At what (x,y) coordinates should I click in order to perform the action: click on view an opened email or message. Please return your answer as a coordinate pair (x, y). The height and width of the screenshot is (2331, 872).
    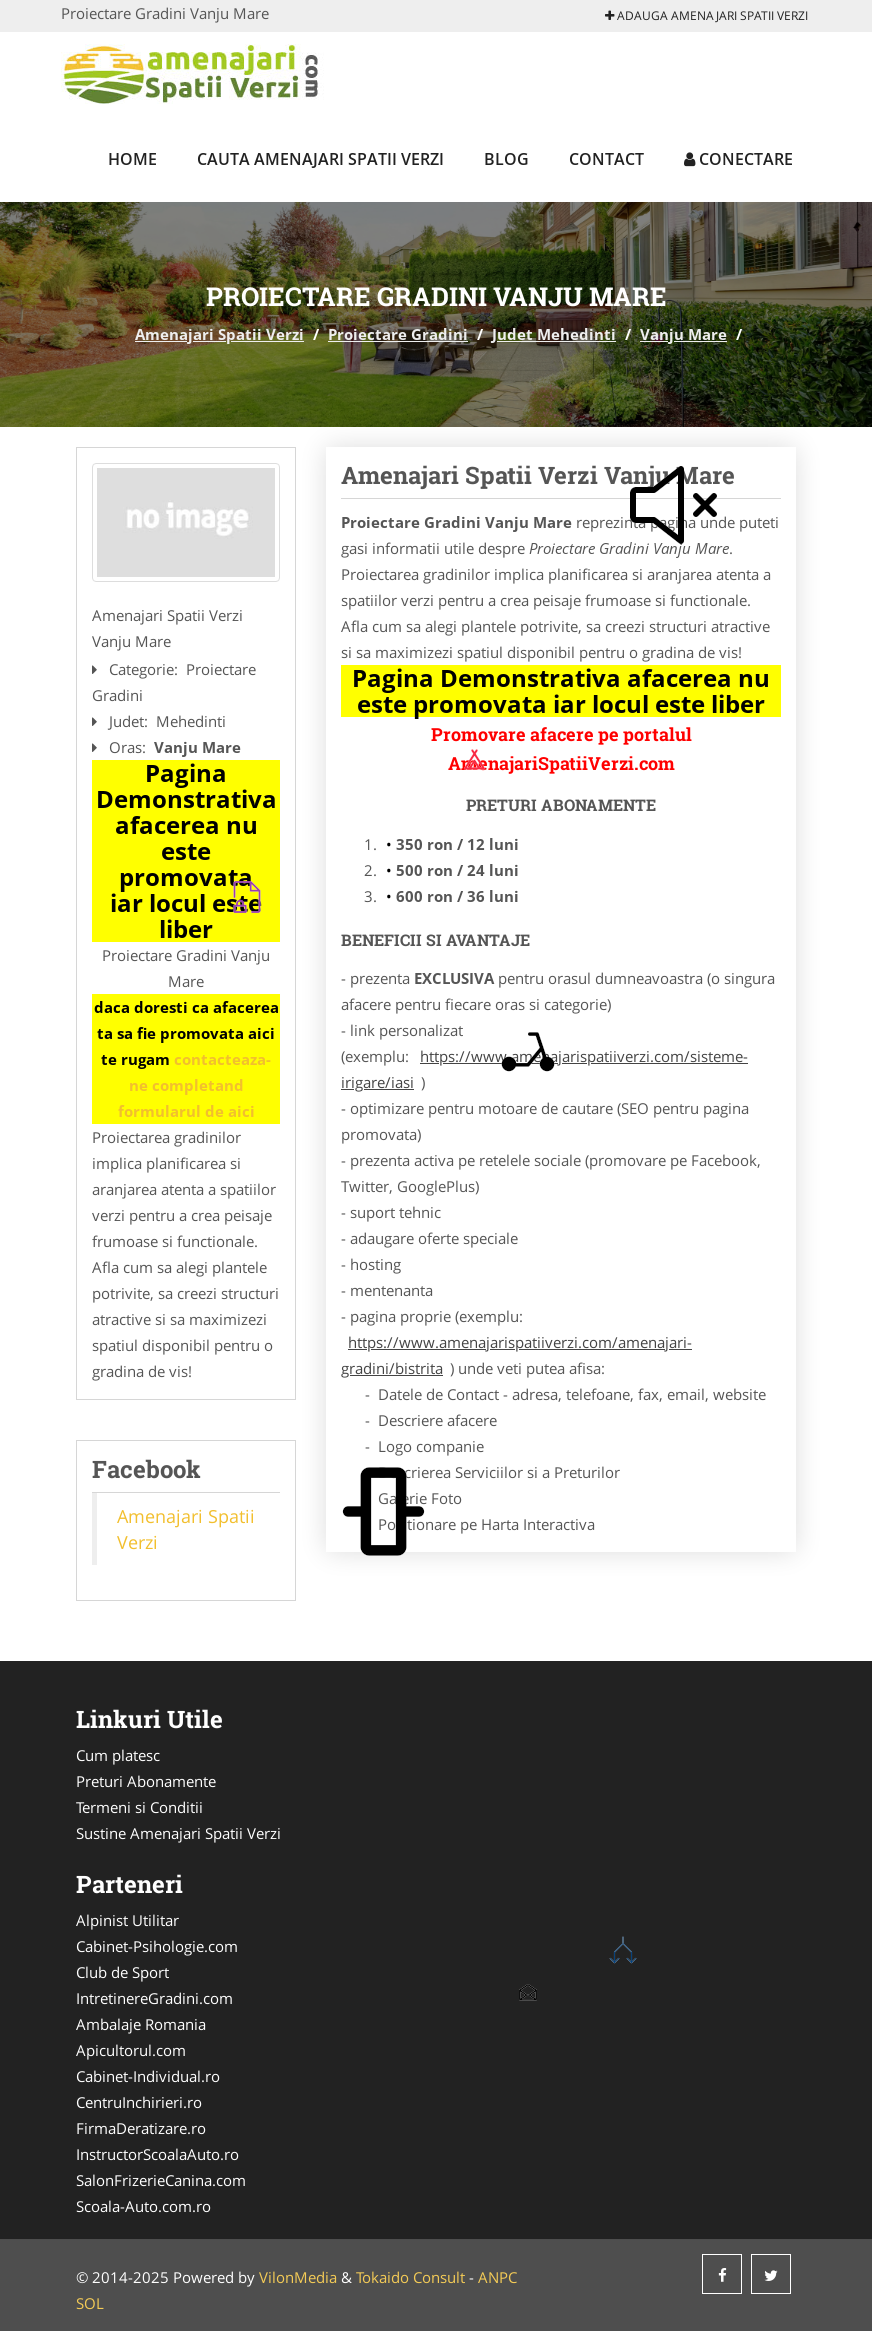
    Looking at the image, I should click on (528, 1993).